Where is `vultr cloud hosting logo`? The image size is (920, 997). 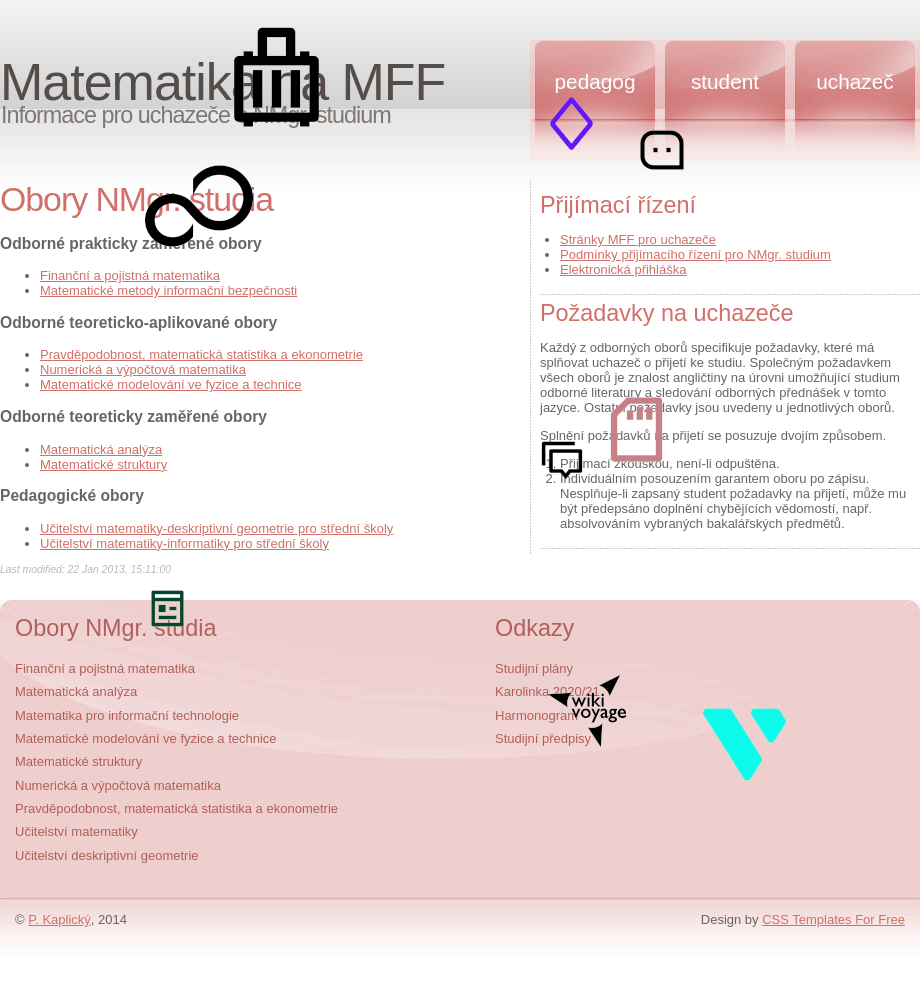
vultr cloud hosting logo is located at coordinates (744, 744).